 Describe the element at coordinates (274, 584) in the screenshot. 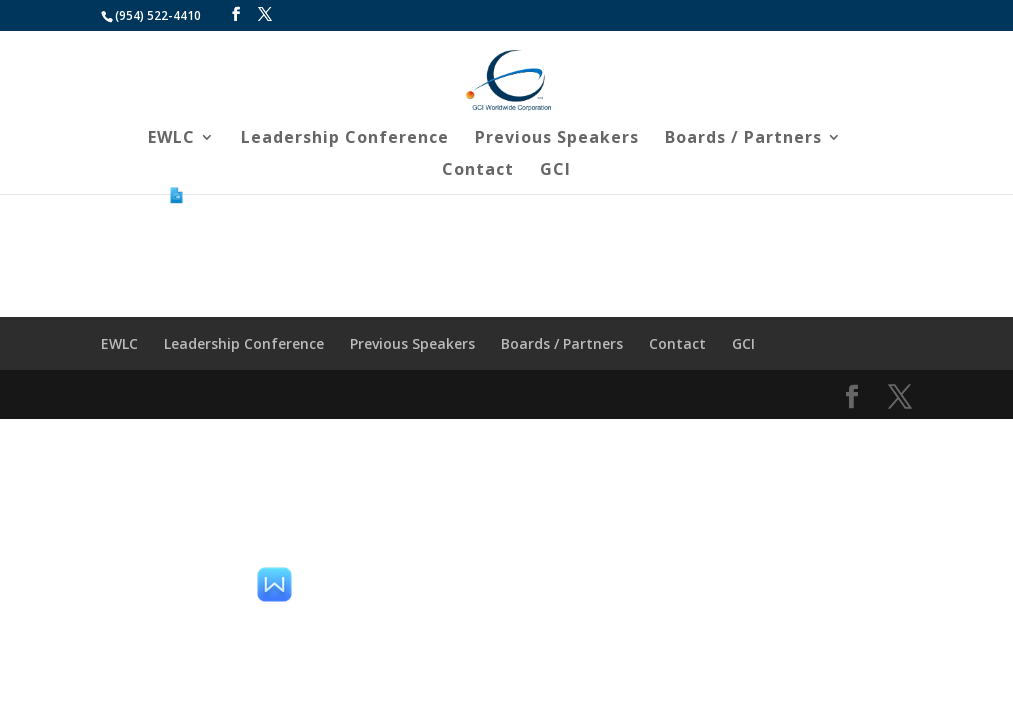

I see `open wps office application` at that location.